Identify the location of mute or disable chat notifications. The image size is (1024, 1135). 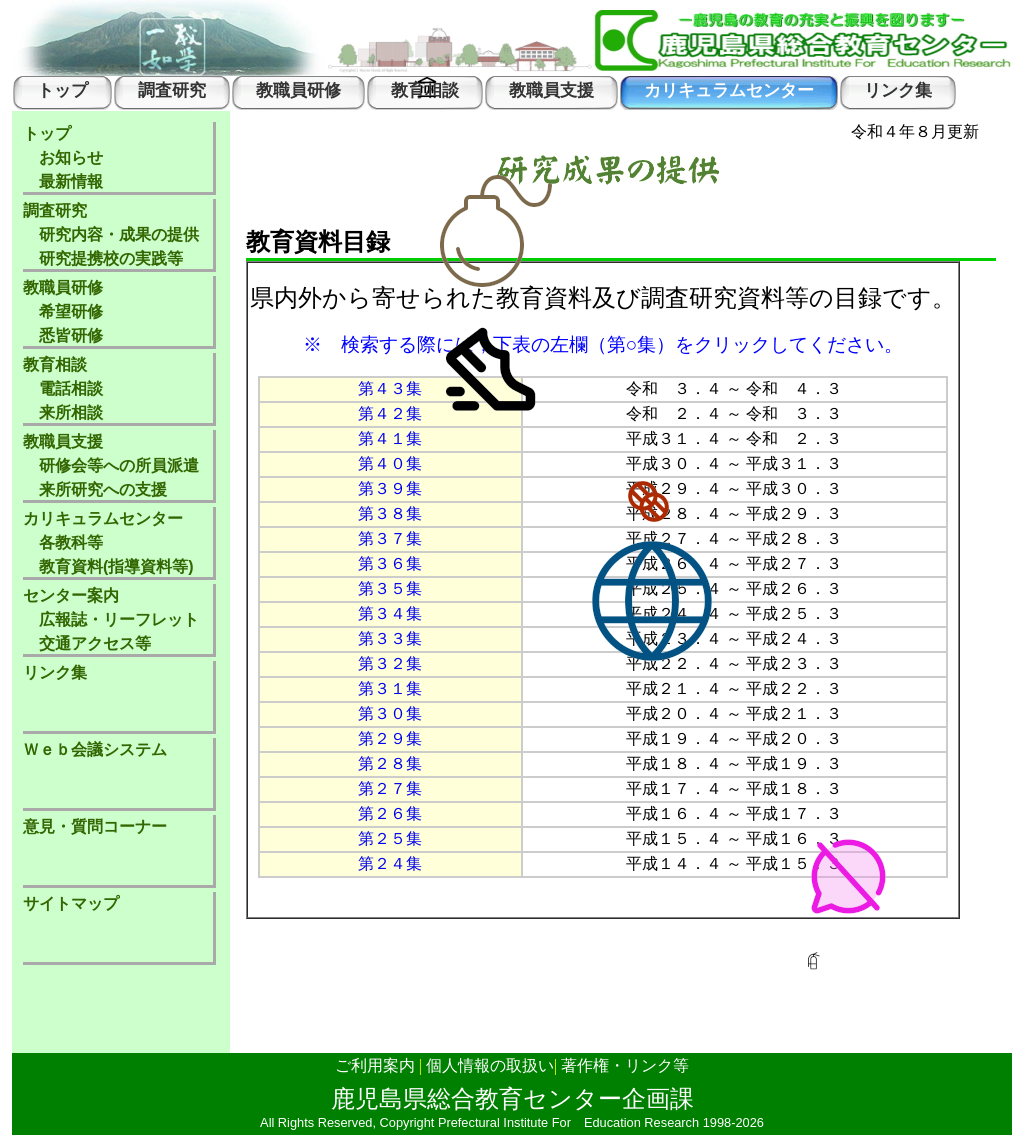
(848, 876).